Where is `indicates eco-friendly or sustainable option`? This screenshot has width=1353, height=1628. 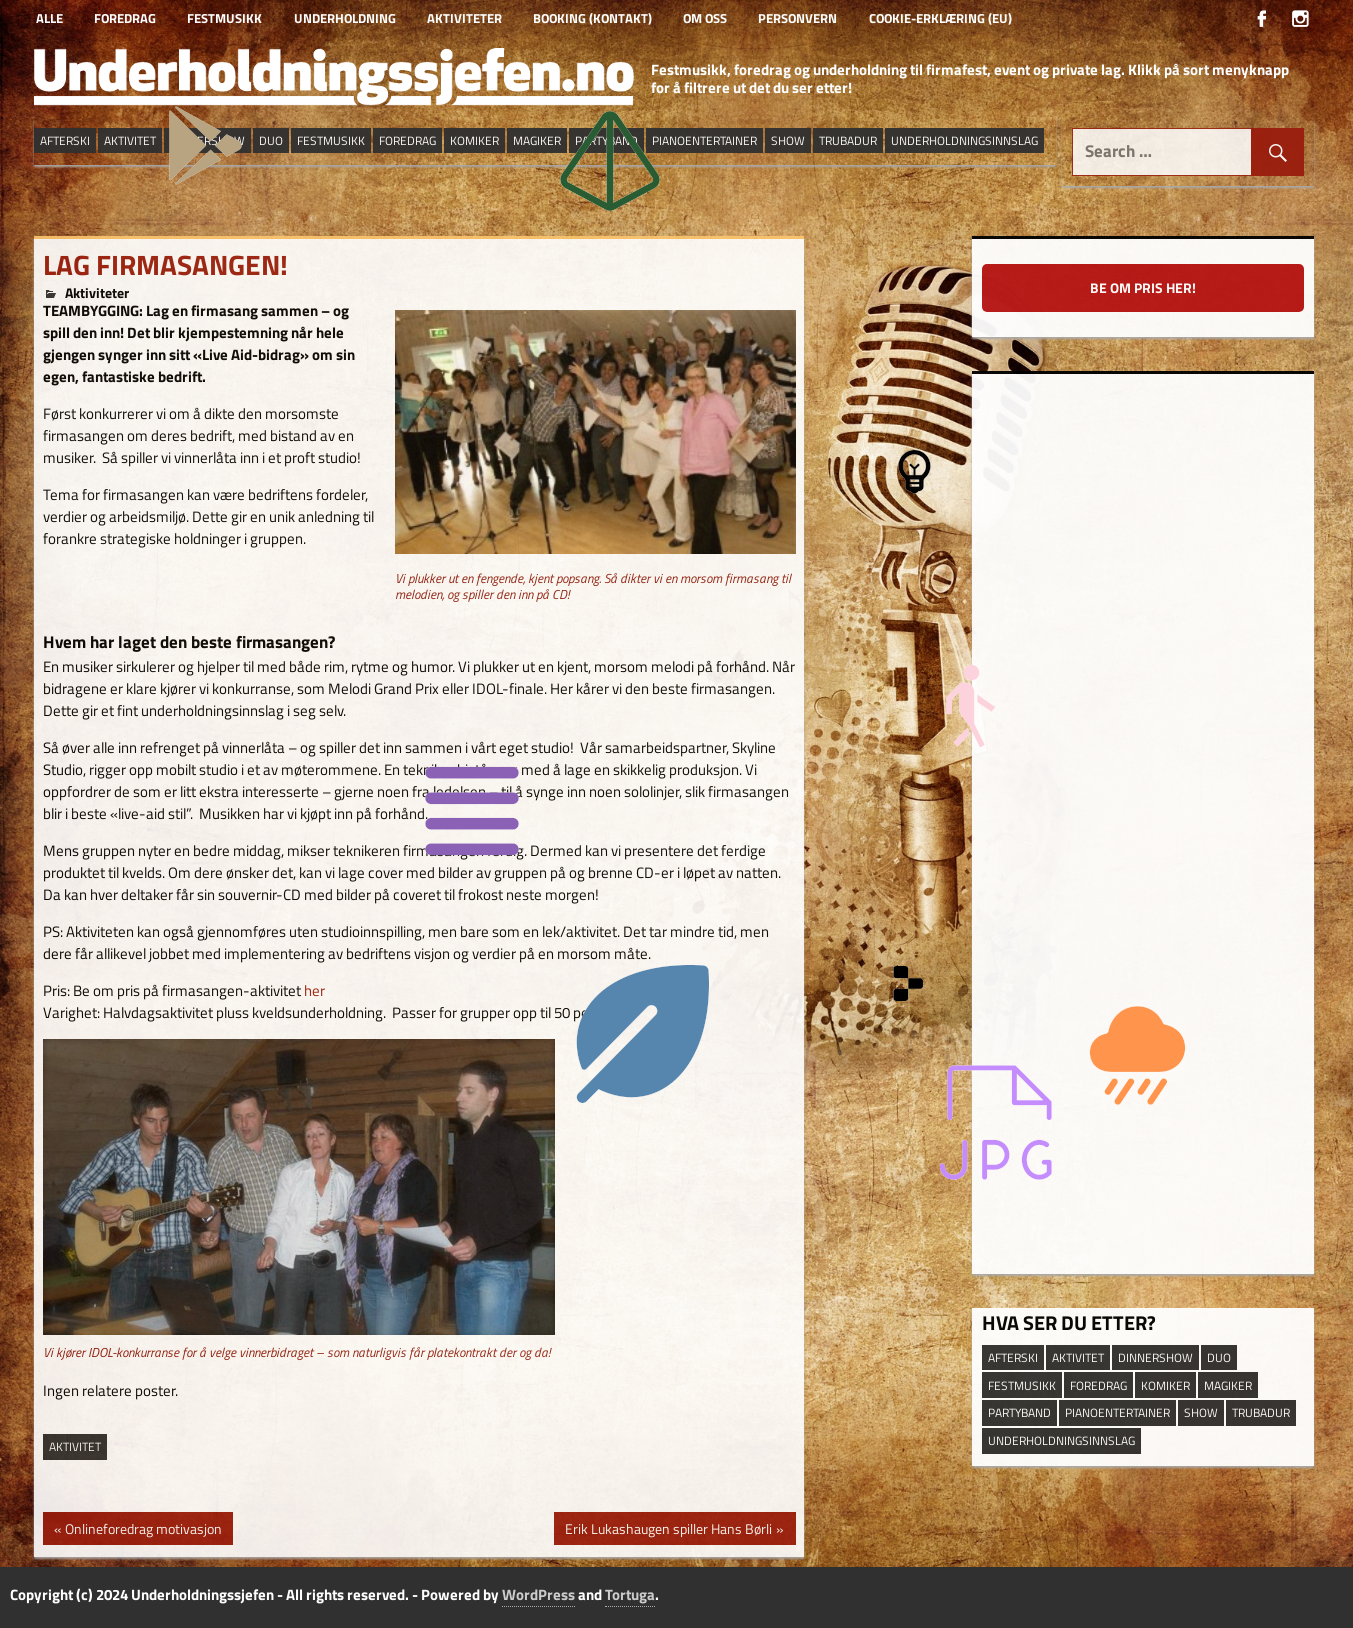
indicates eco-friendly or sustainable option is located at coordinates (640, 1034).